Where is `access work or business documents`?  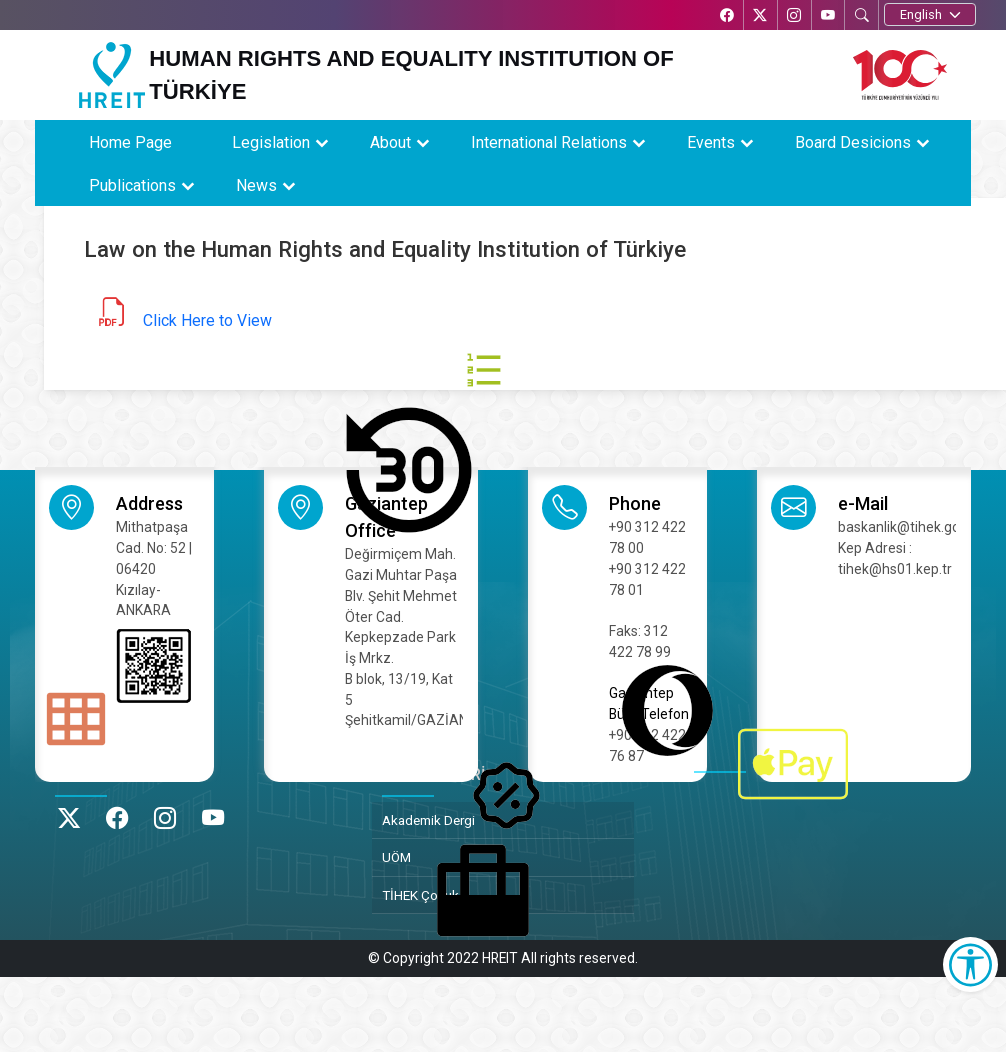 access work or business documents is located at coordinates (483, 895).